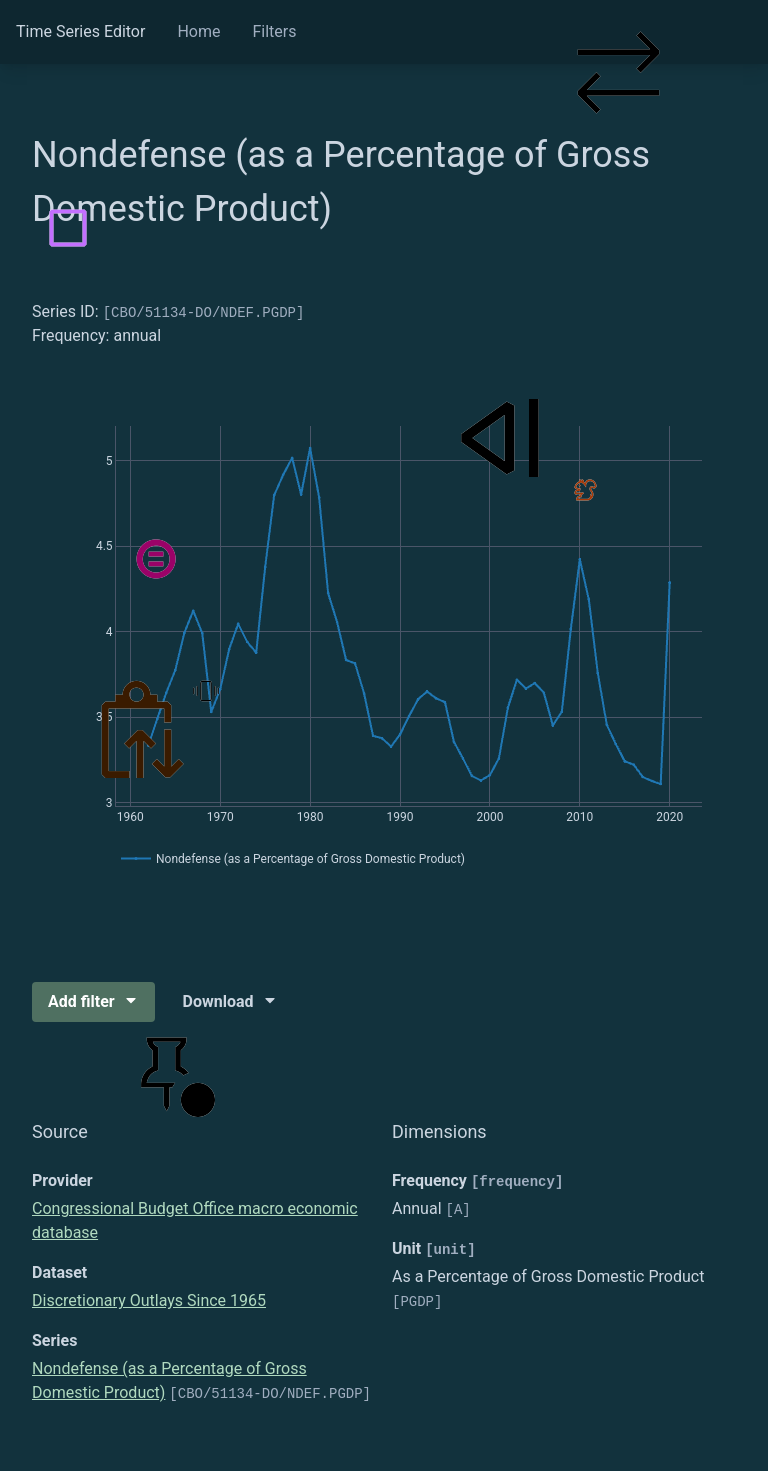 The width and height of the screenshot is (768, 1471). What do you see at coordinates (136, 729) in the screenshot?
I see `copy to clipboard` at bounding box center [136, 729].